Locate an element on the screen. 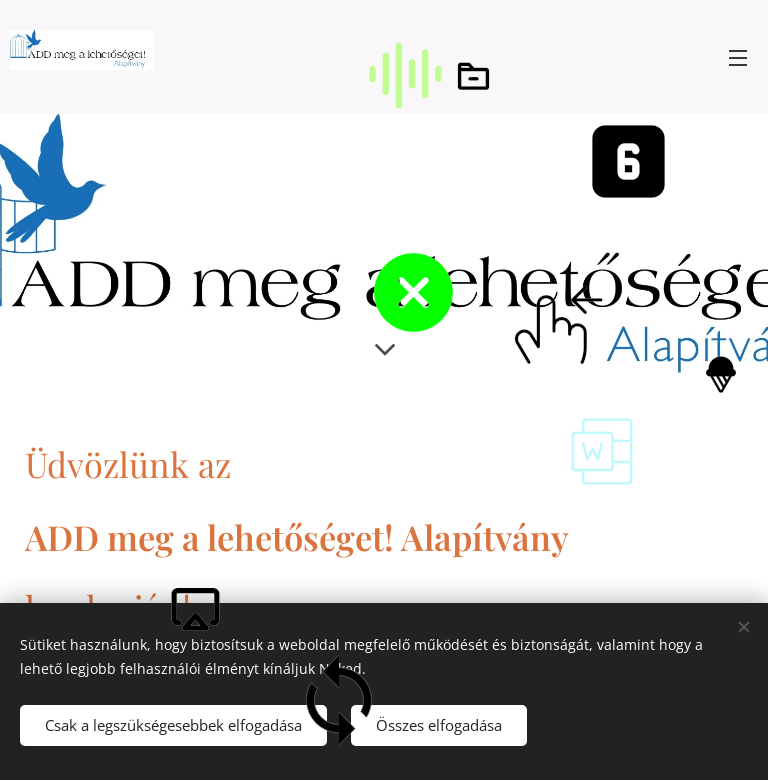  browse dessert or ice cream options is located at coordinates (721, 374).